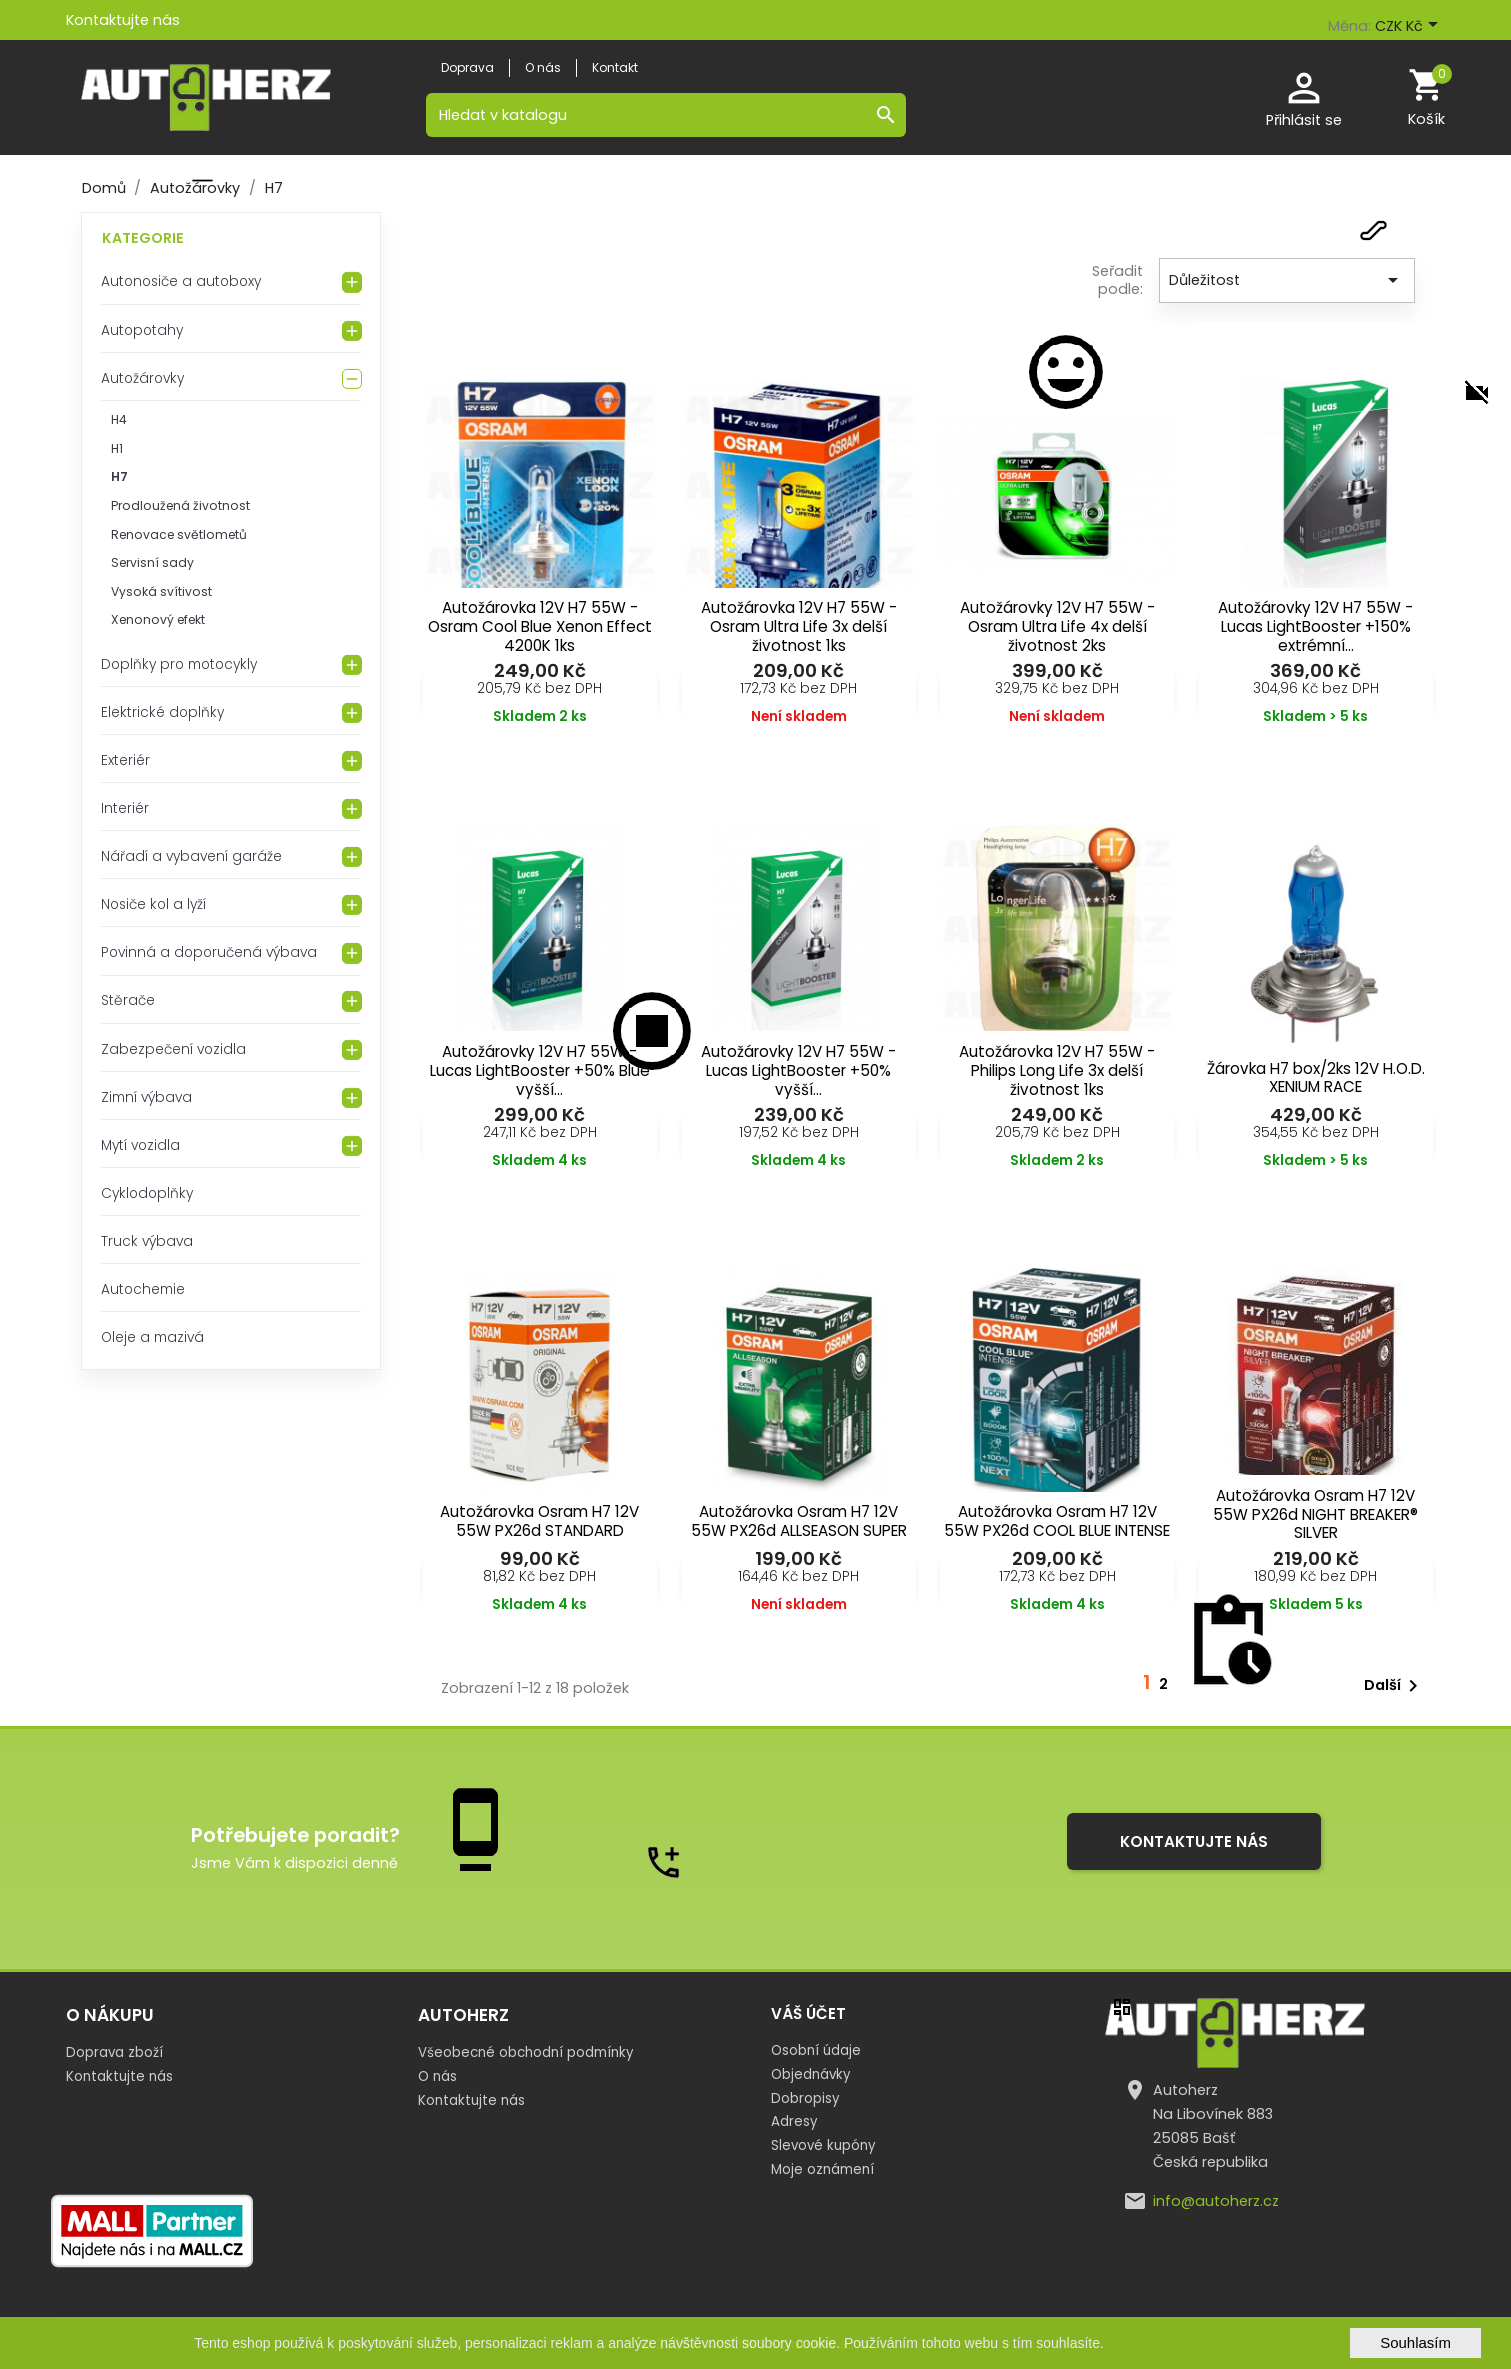  I want to click on add a new contact to your phone, so click(663, 1862).